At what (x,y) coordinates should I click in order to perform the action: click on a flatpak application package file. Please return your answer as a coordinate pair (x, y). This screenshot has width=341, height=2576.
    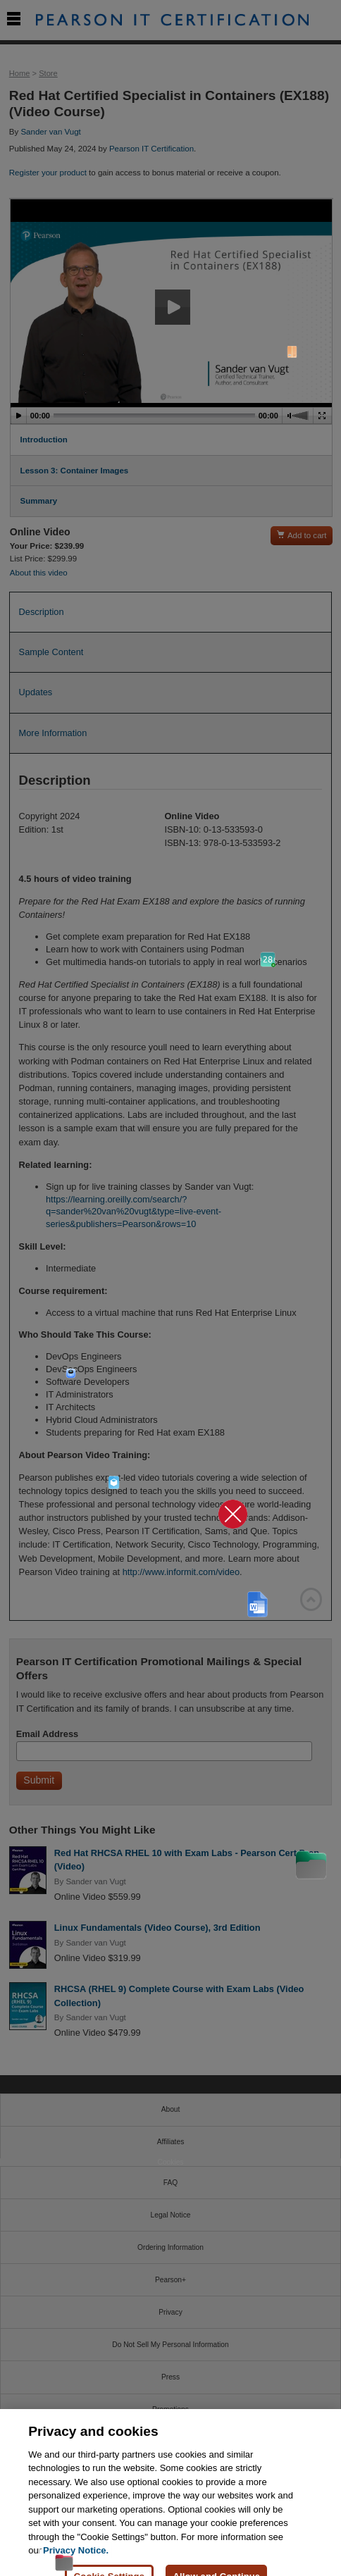
    Looking at the image, I should click on (113, 1482).